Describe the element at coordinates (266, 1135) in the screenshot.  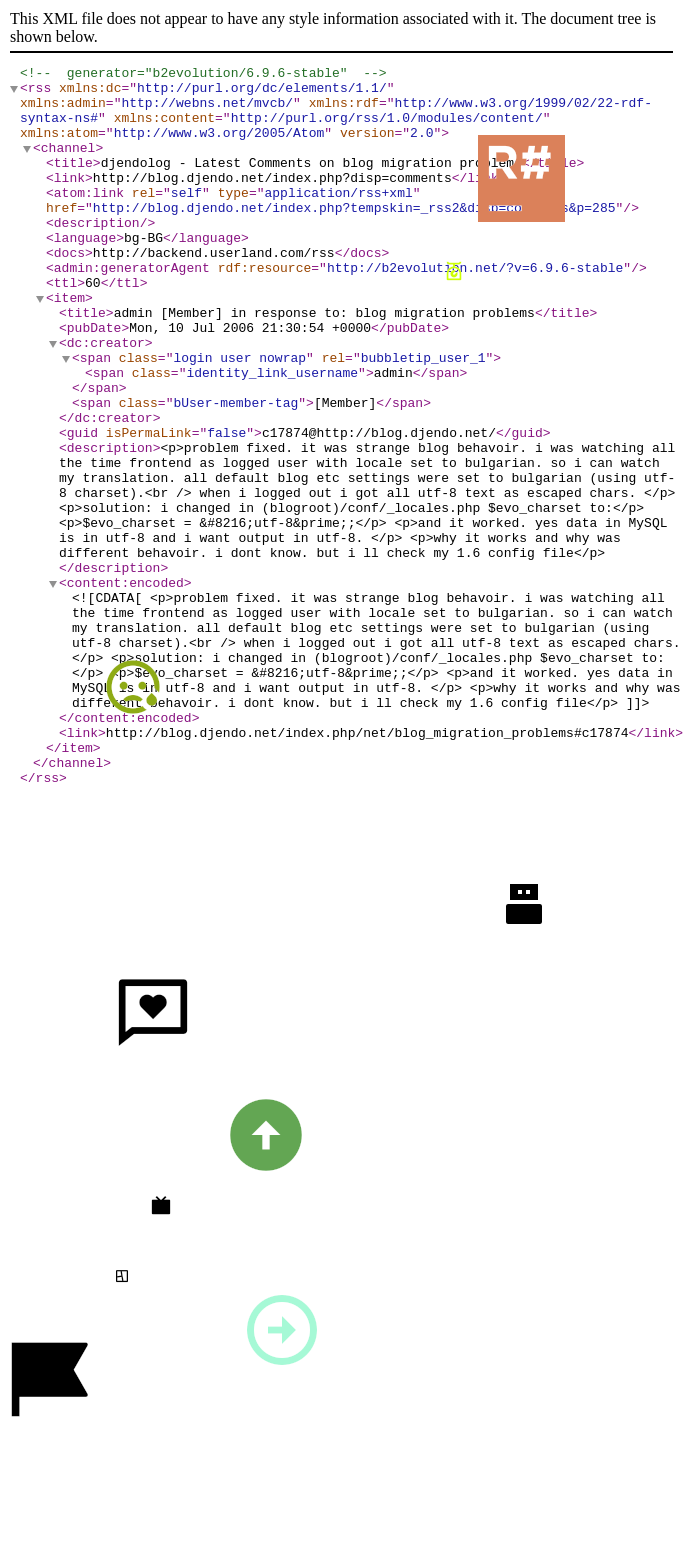
I see `upload a file or content` at that location.